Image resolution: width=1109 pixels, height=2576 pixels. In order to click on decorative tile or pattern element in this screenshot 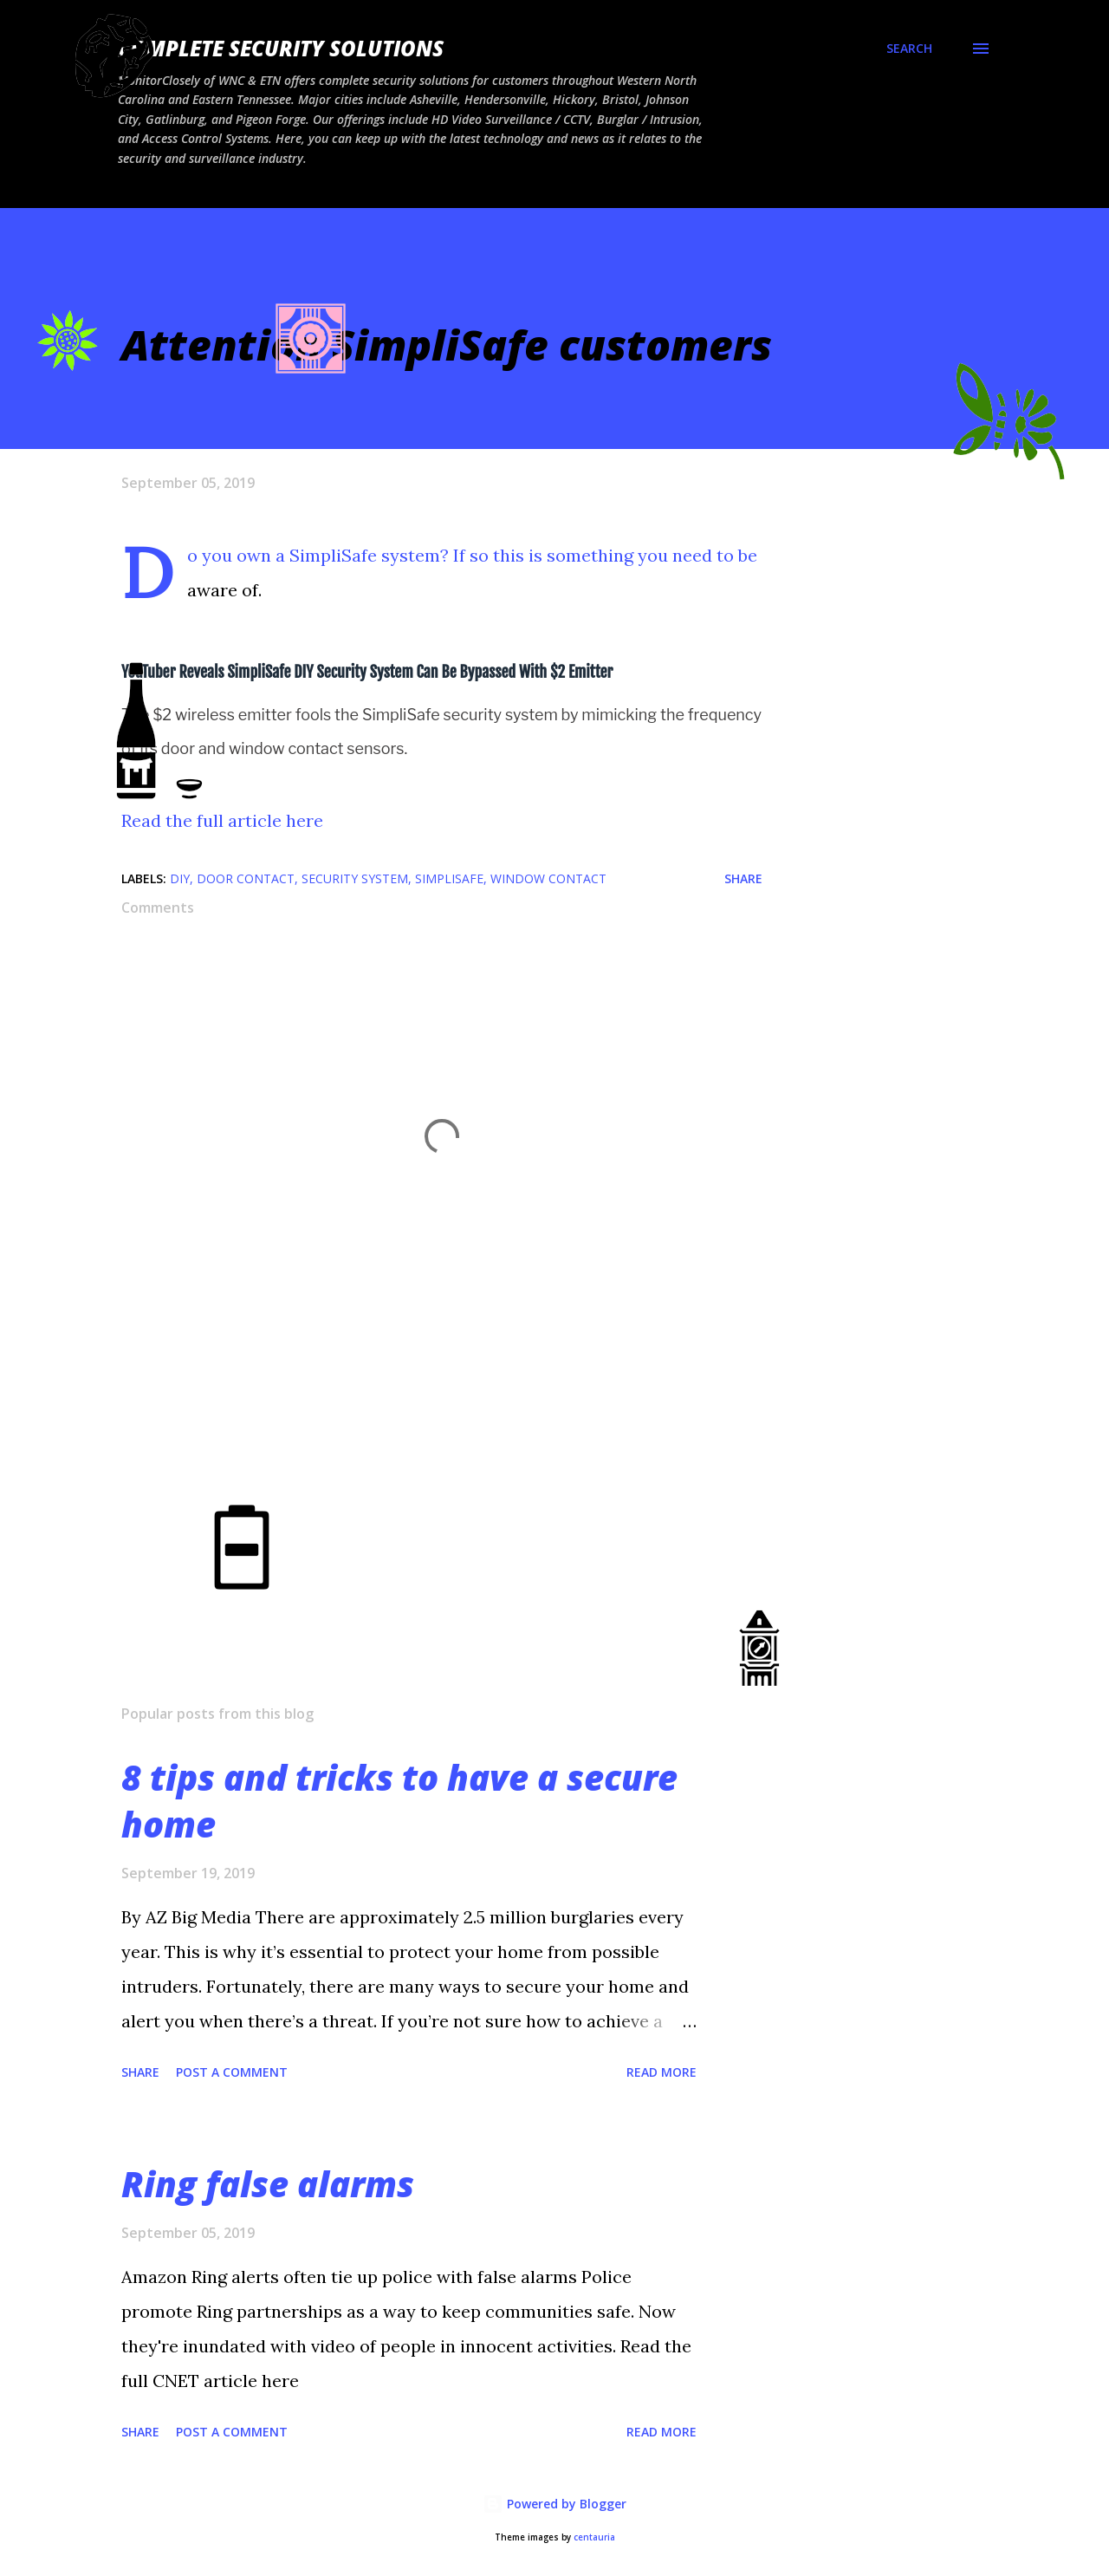, I will do `click(310, 338)`.